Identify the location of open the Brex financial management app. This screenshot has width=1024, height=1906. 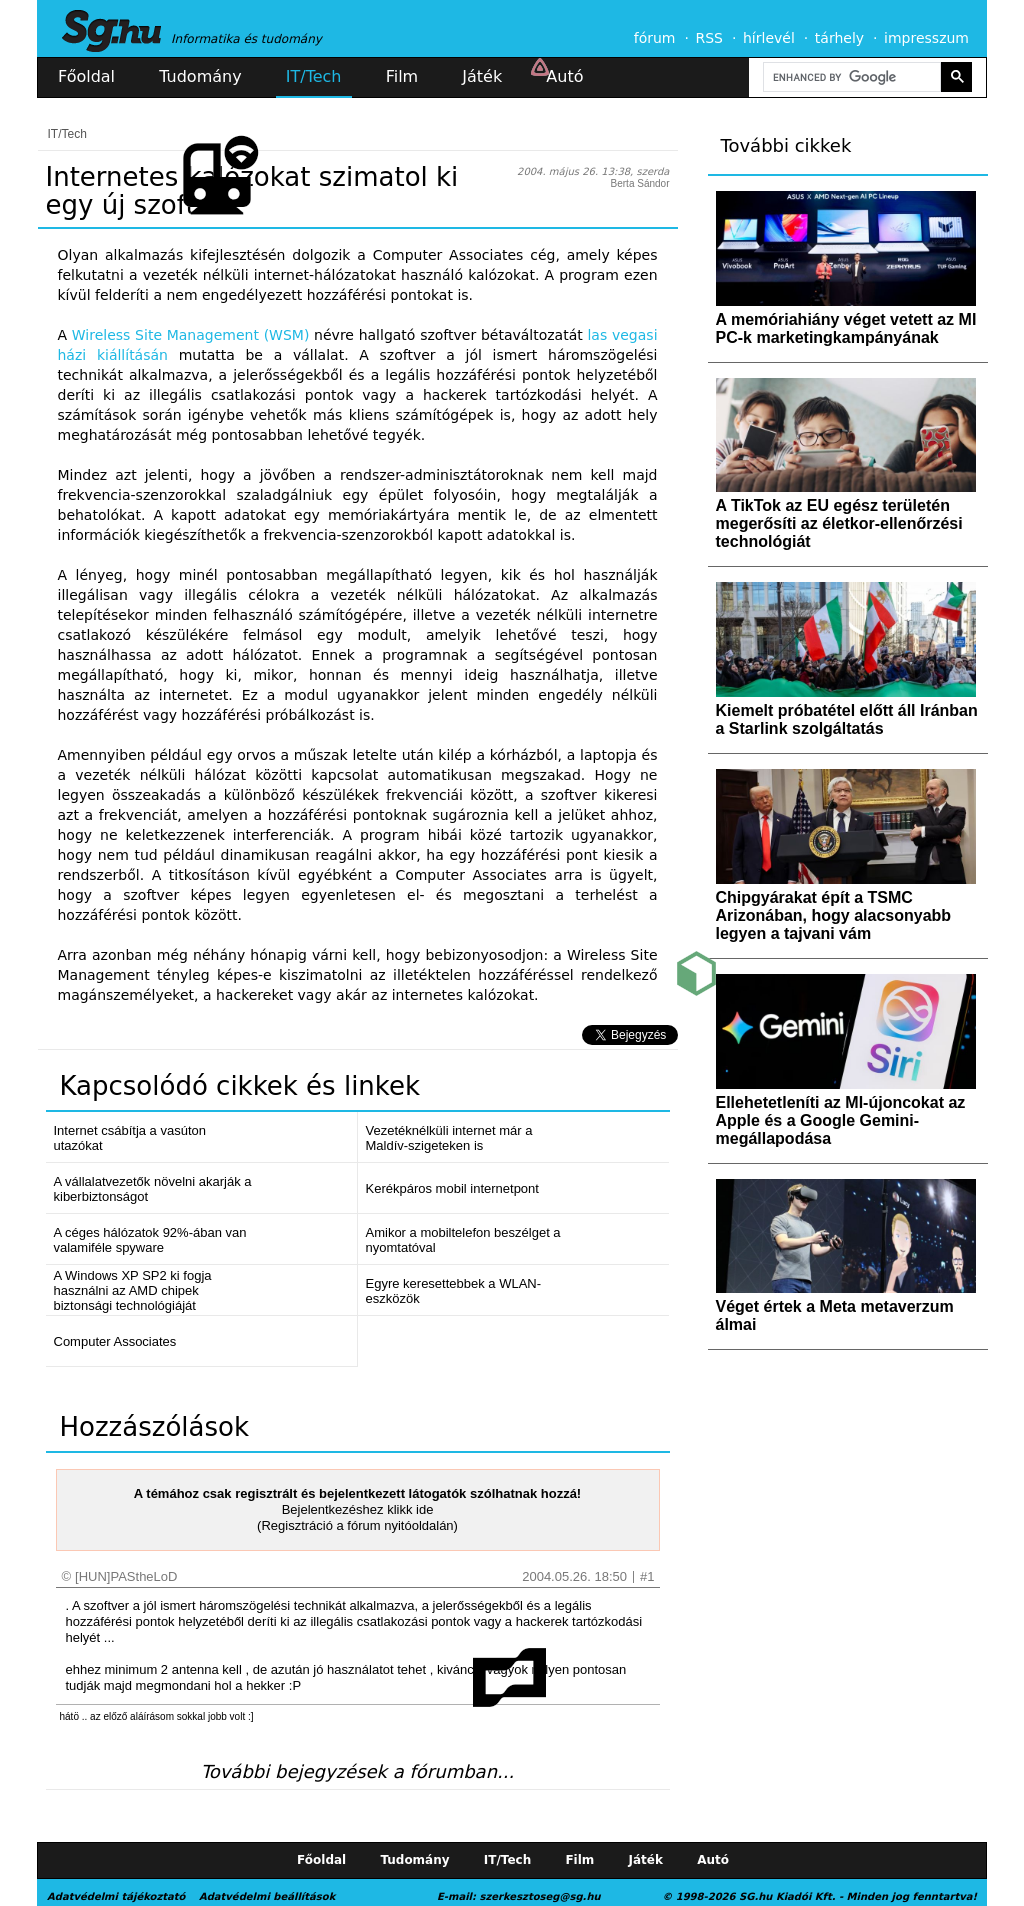
(509, 1677).